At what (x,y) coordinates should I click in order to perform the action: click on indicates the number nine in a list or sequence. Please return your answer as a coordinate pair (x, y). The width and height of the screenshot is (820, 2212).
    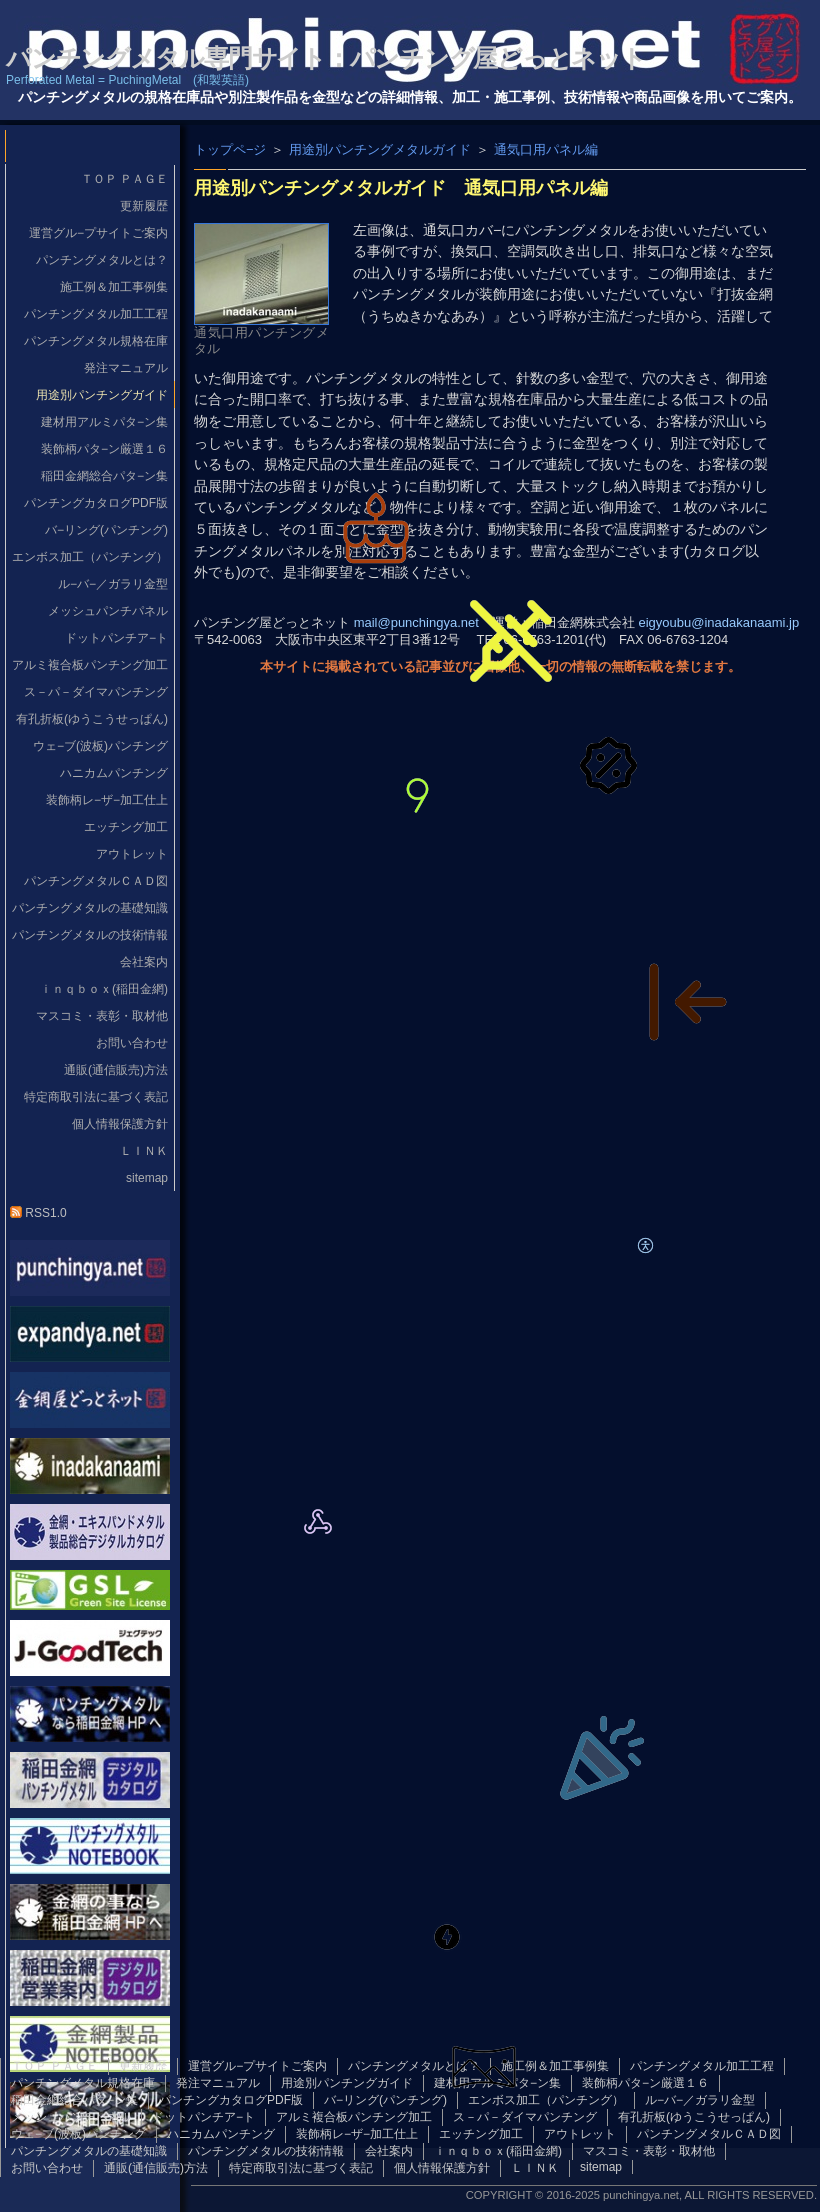
    Looking at the image, I should click on (417, 795).